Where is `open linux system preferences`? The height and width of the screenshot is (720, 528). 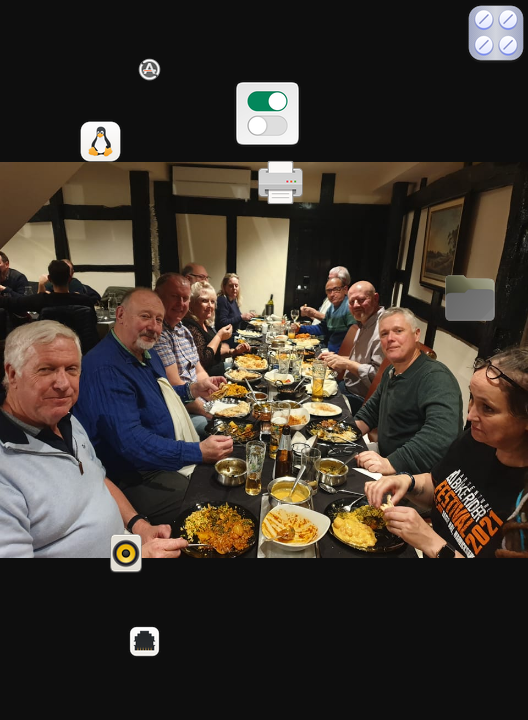 open linux system preferences is located at coordinates (100, 141).